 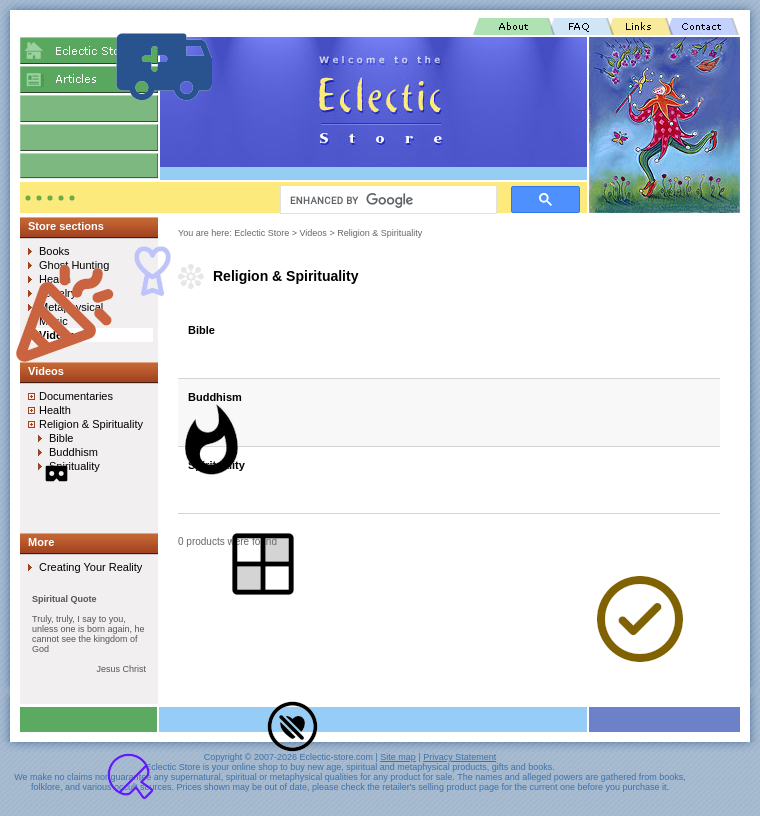 What do you see at coordinates (59, 318) in the screenshot?
I see `indicates a celebration or achievement` at bounding box center [59, 318].